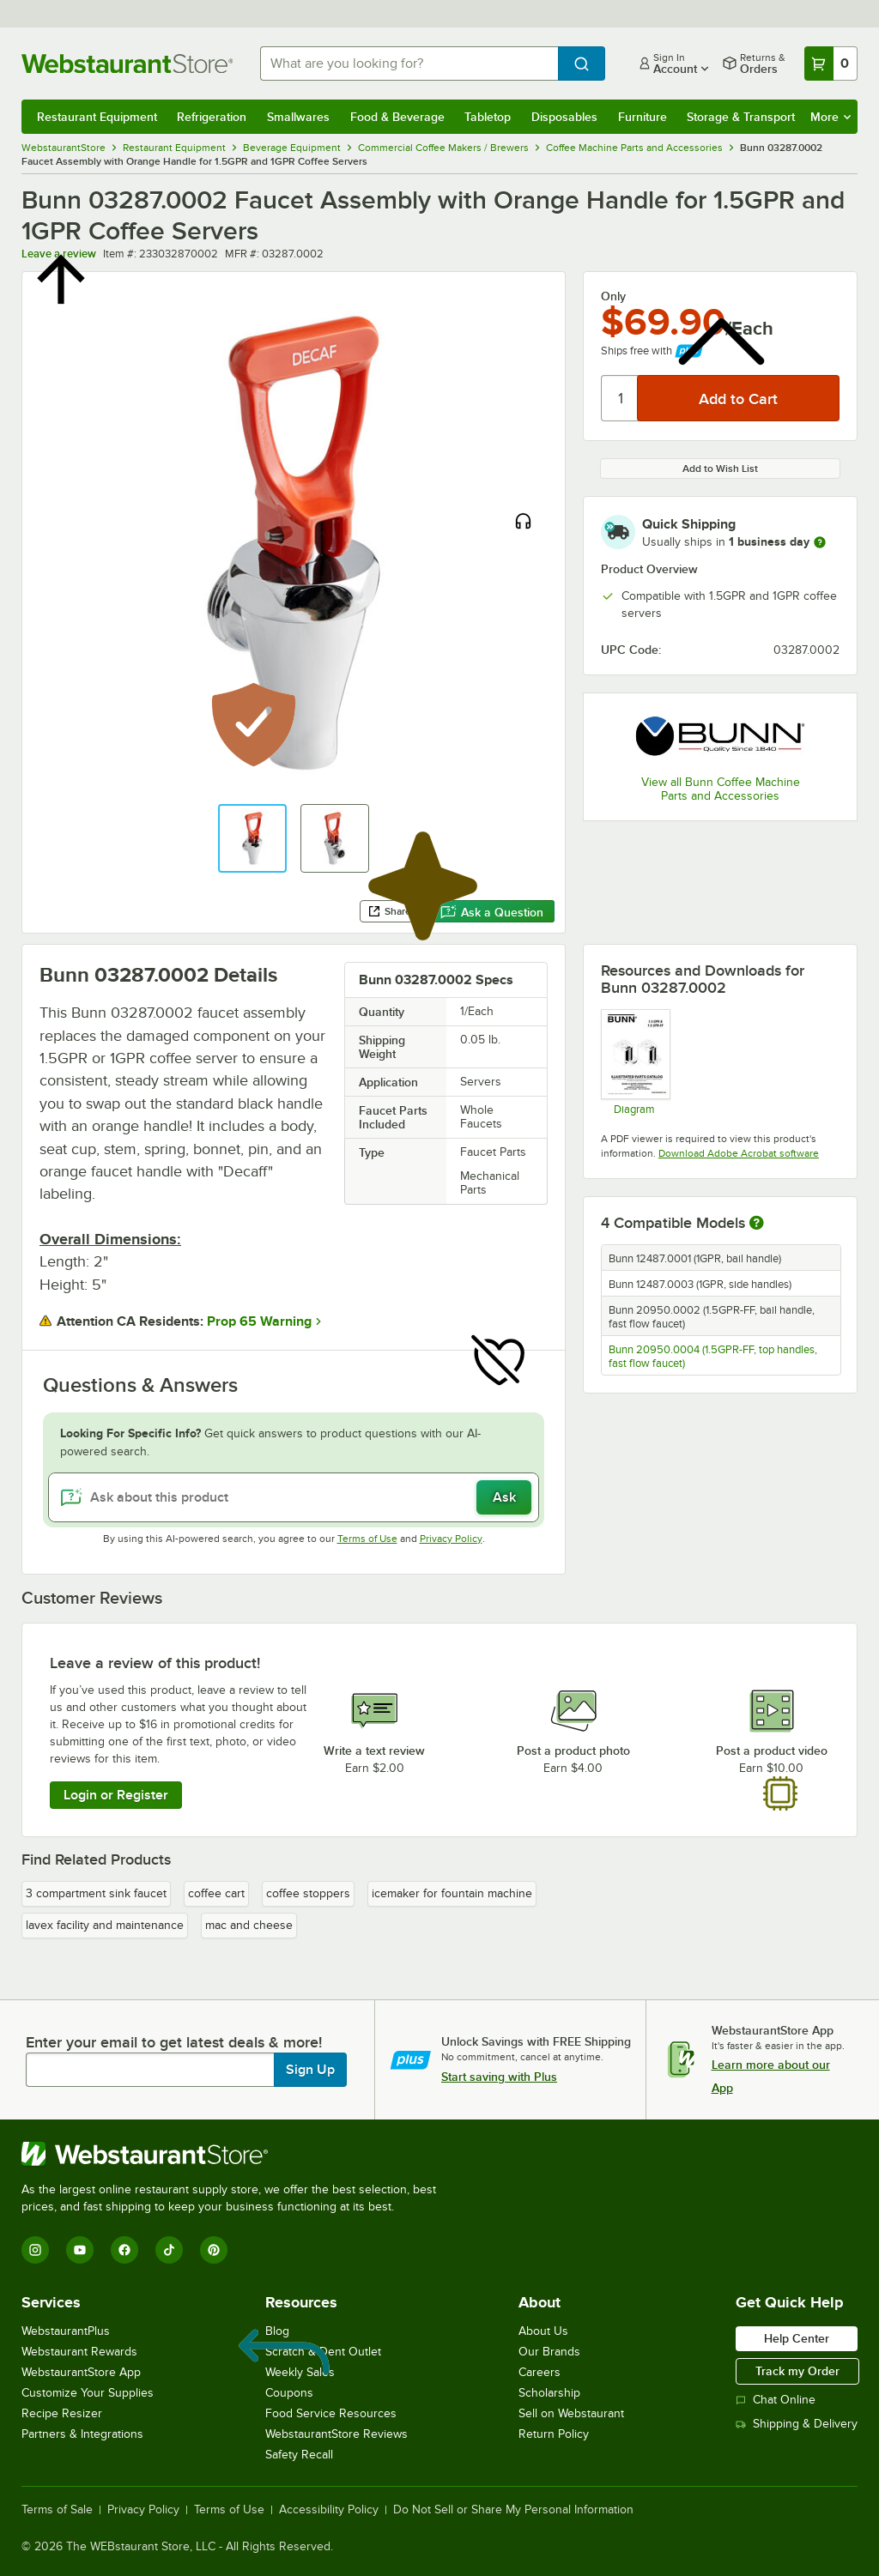  I want to click on collapse an expanded section, so click(721, 345).